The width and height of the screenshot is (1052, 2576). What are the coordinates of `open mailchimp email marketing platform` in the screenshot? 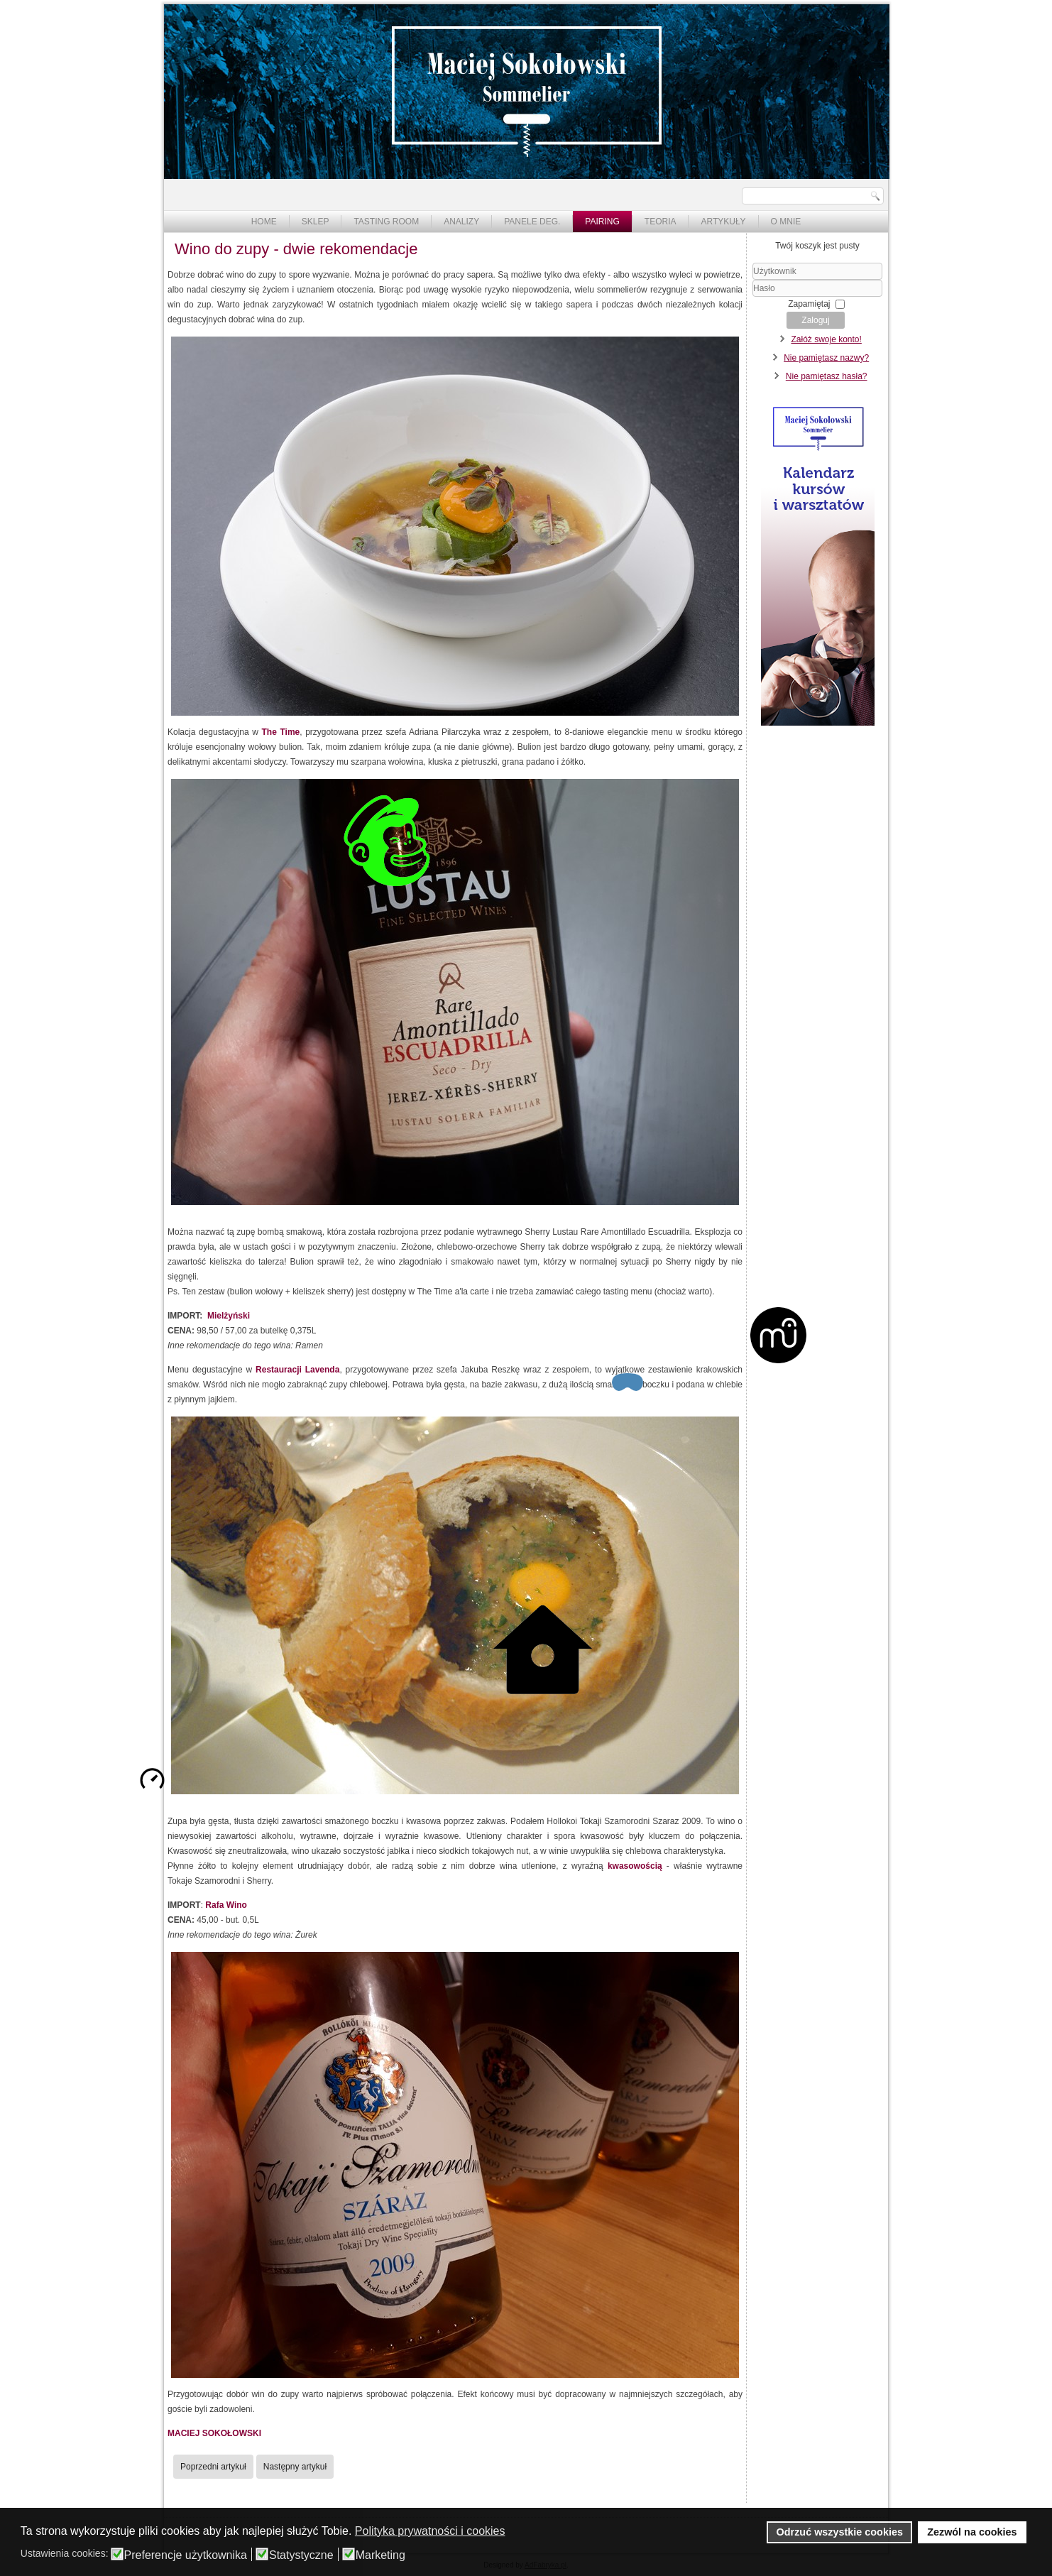 It's located at (387, 841).